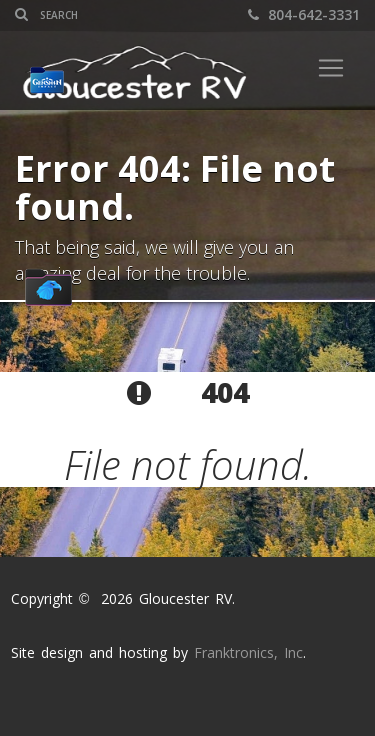 The width and height of the screenshot is (375, 736). What do you see at coordinates (47, 81) in the screenshot?
I see `open genshin impact game files folder` at bounding box center [47, 81].